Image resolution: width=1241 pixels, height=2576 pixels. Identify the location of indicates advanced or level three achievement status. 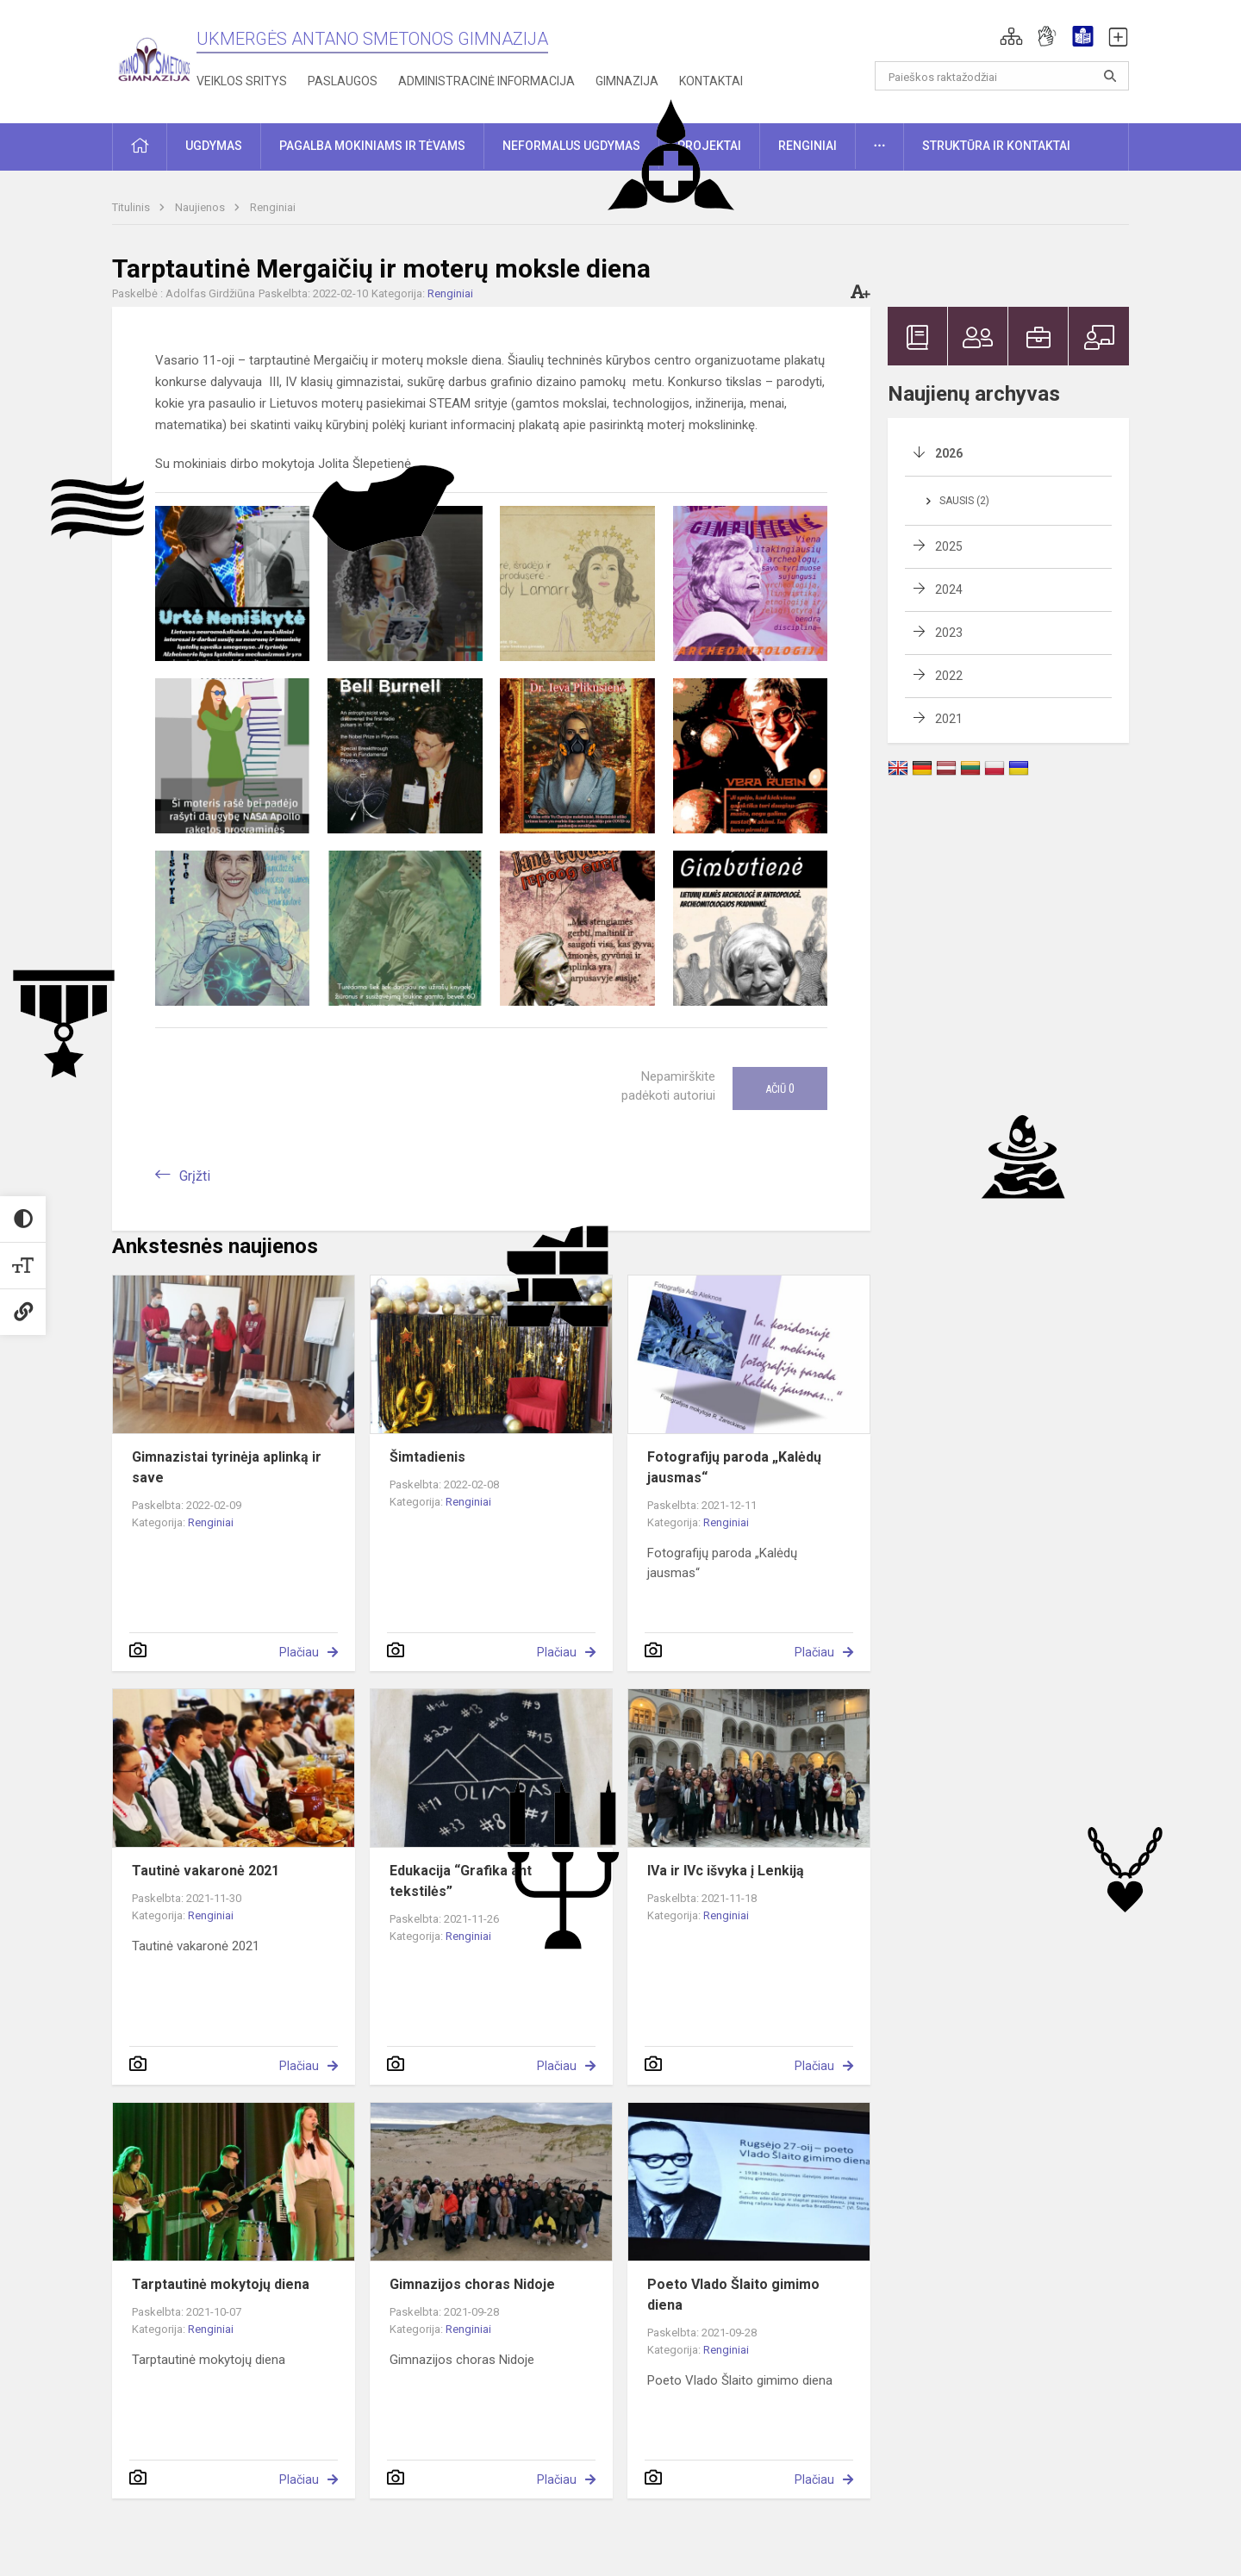
(670, 154).